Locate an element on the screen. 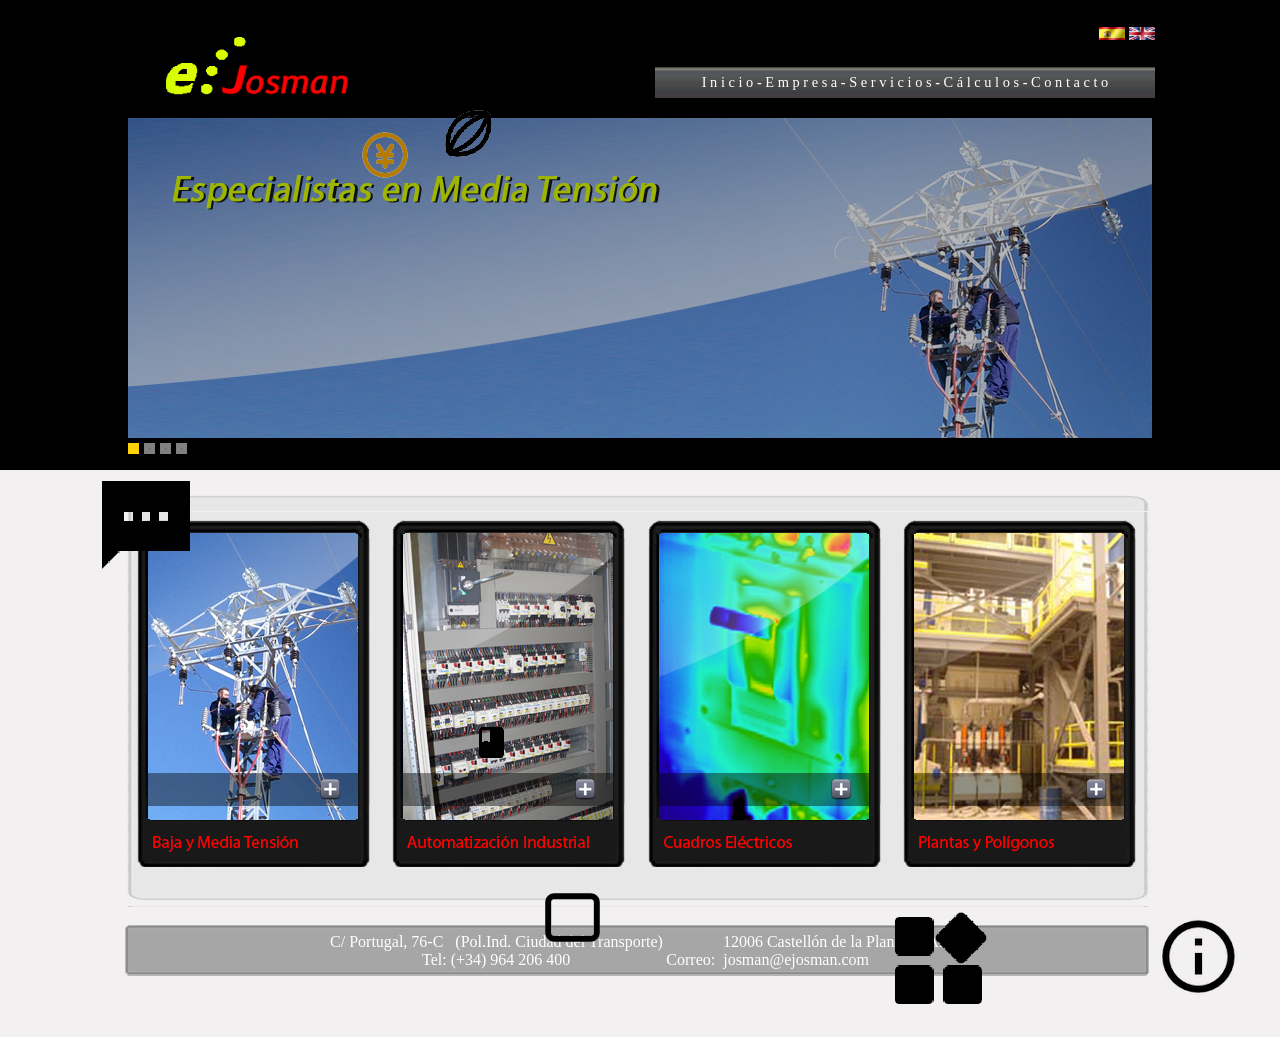 Image resolution: width=1280 pixels, height=1037 pixels. view more information or details is located at coordinates (1198, 956).